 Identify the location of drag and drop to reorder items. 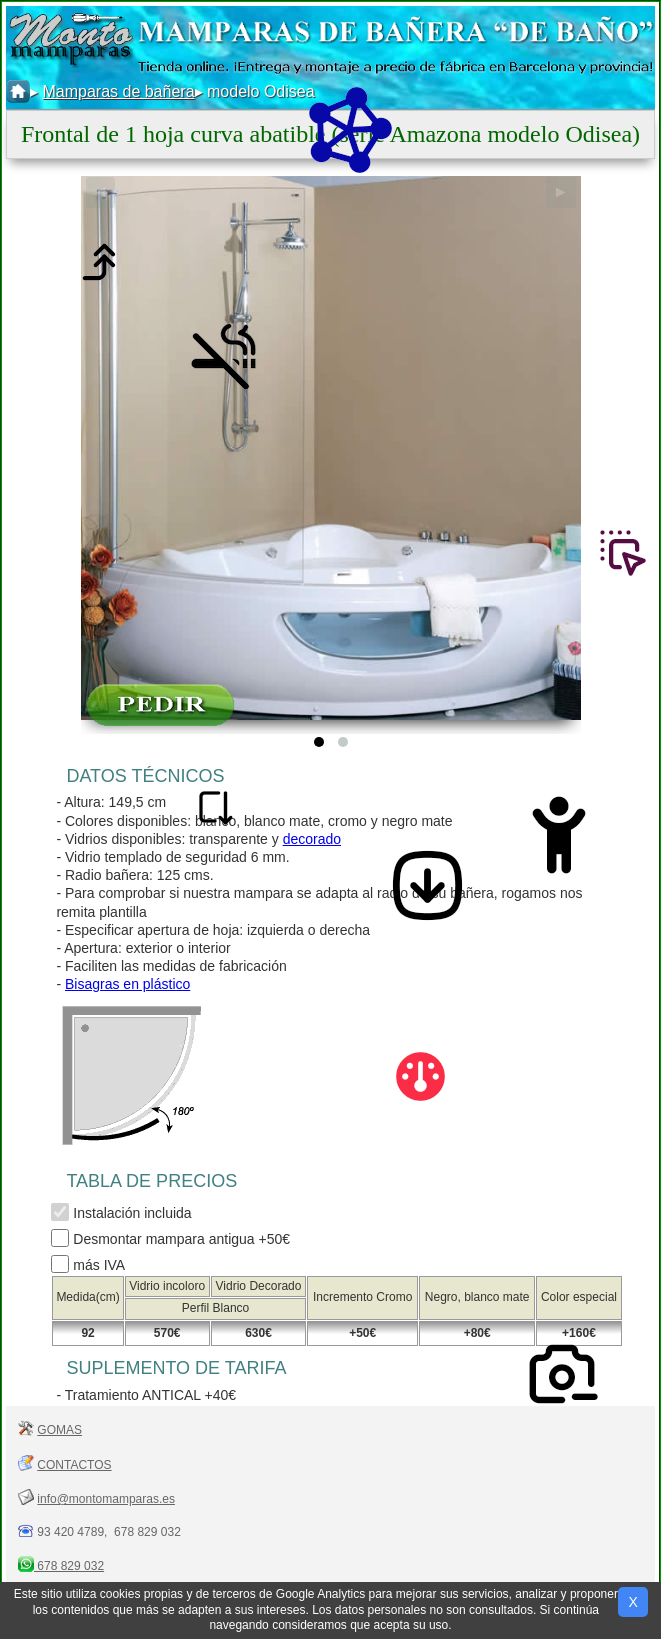
(622, 552).